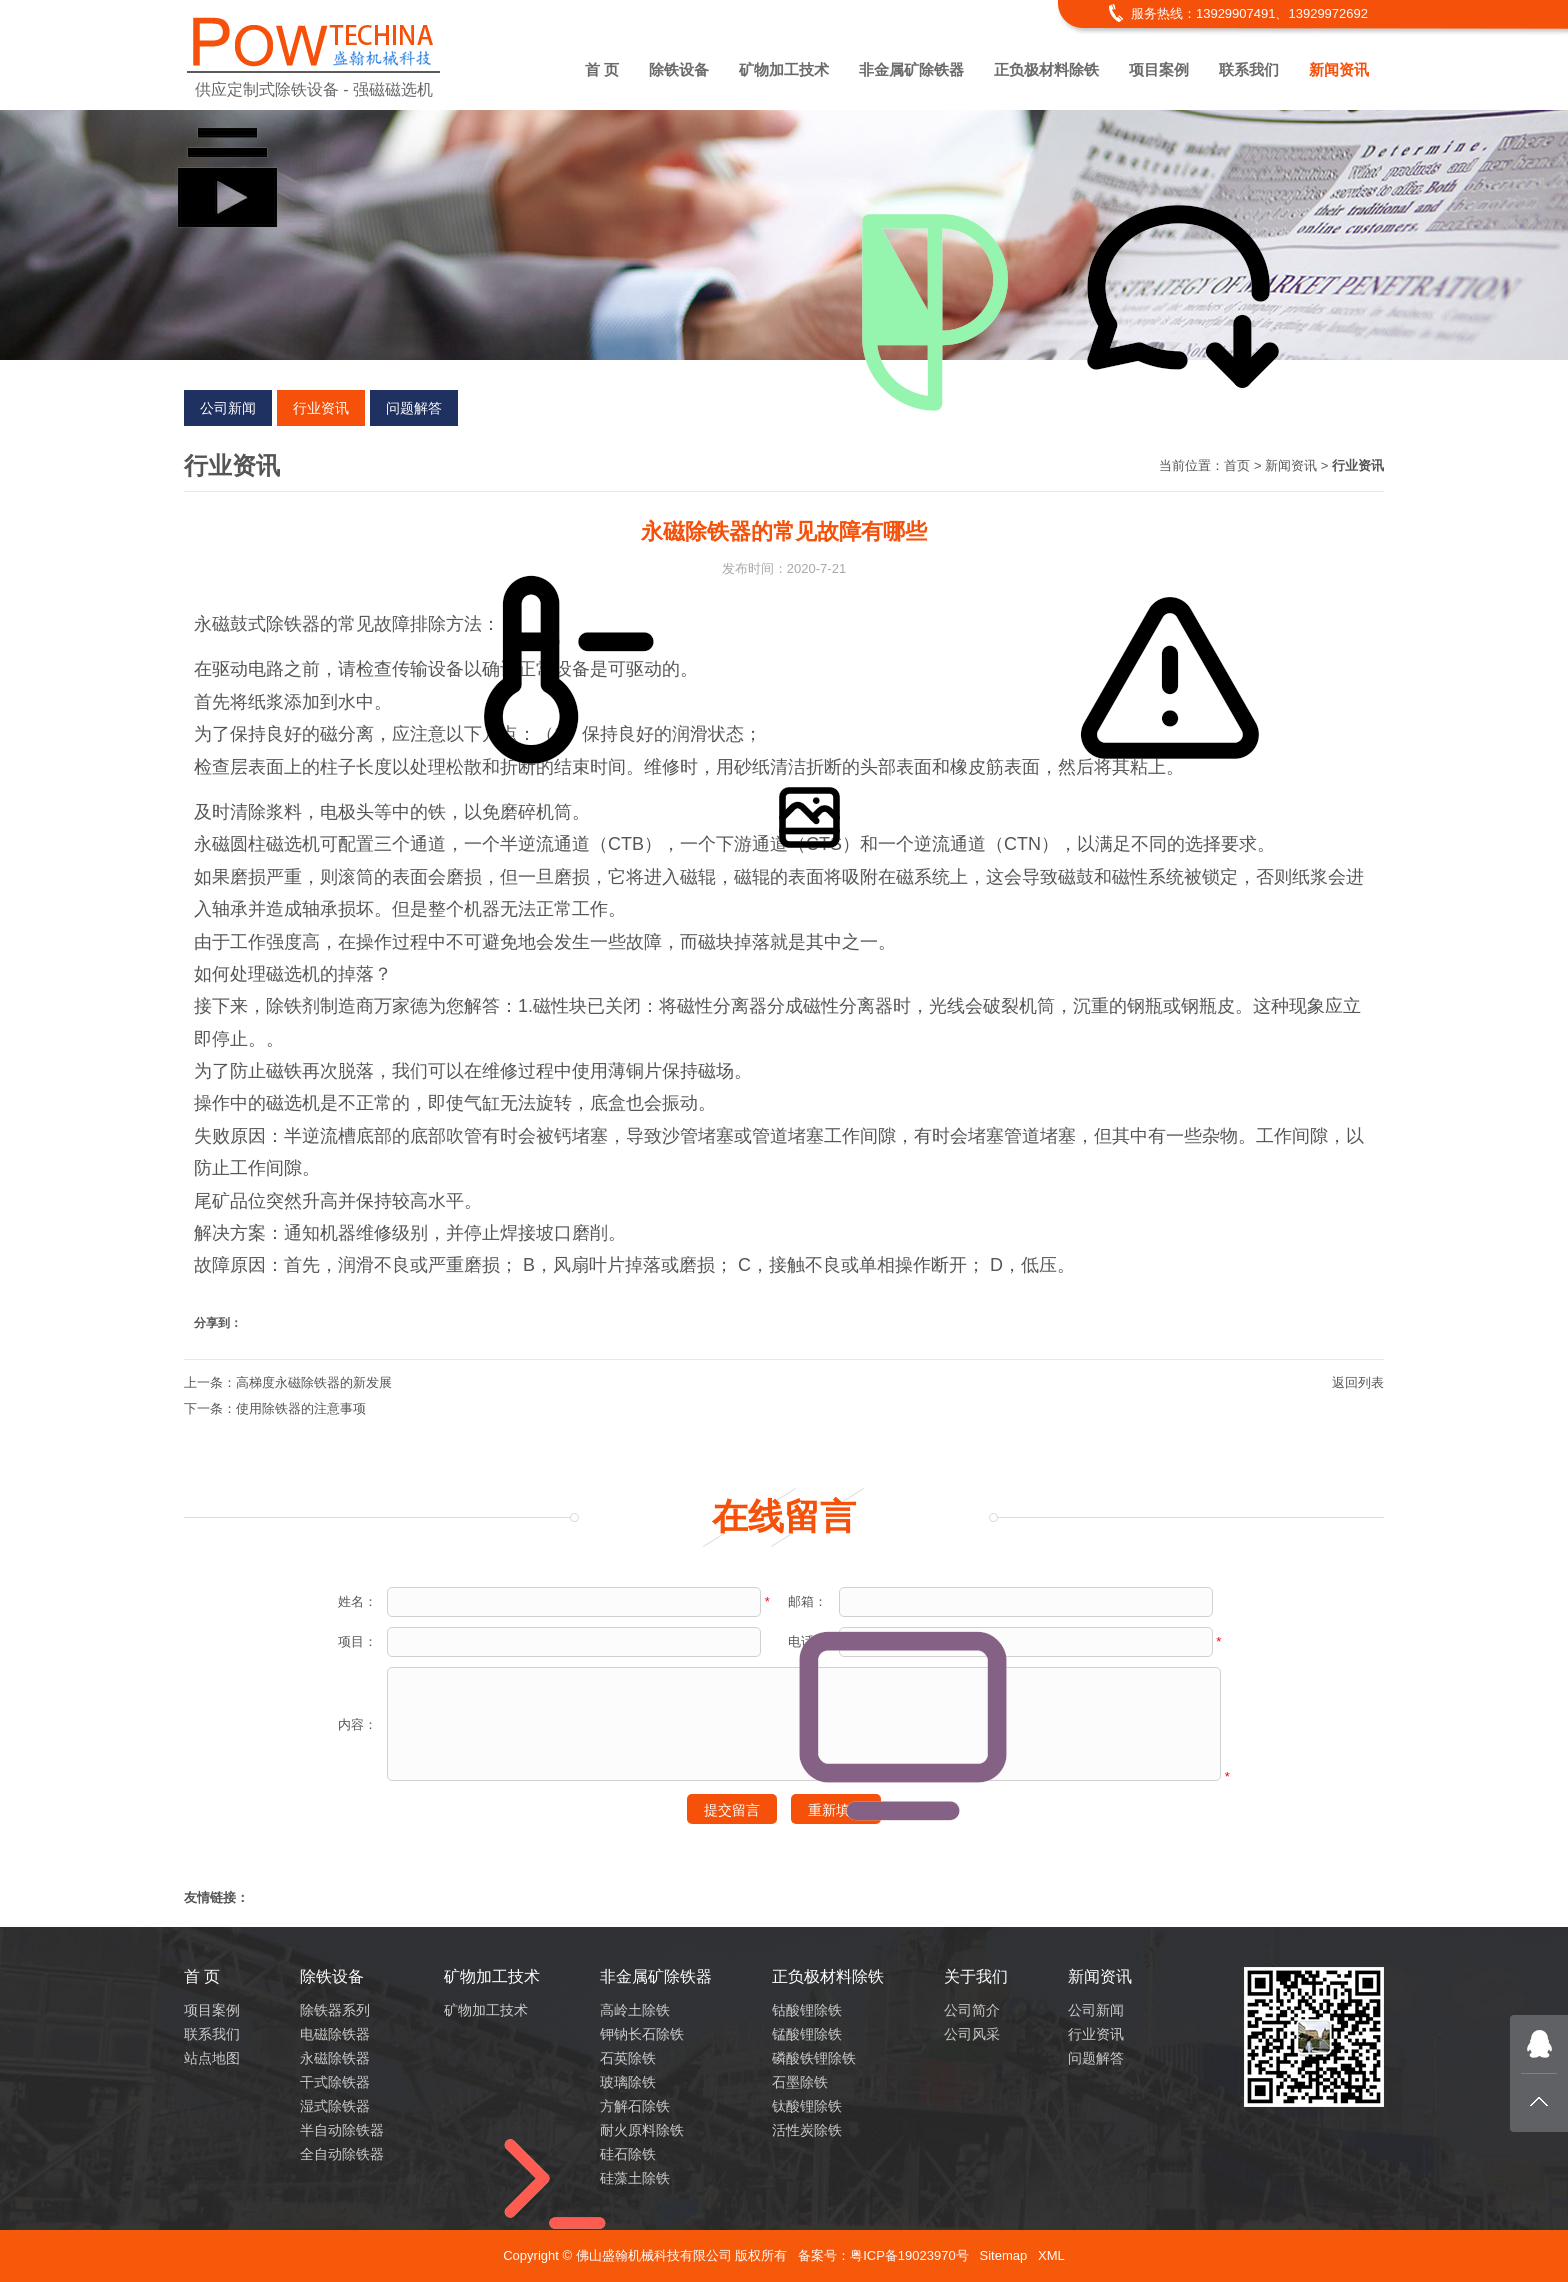  What do you see at coordinates (550, 670) in the screenshot?
I see `decrease temperature setting` at bounding box center [550, 670].